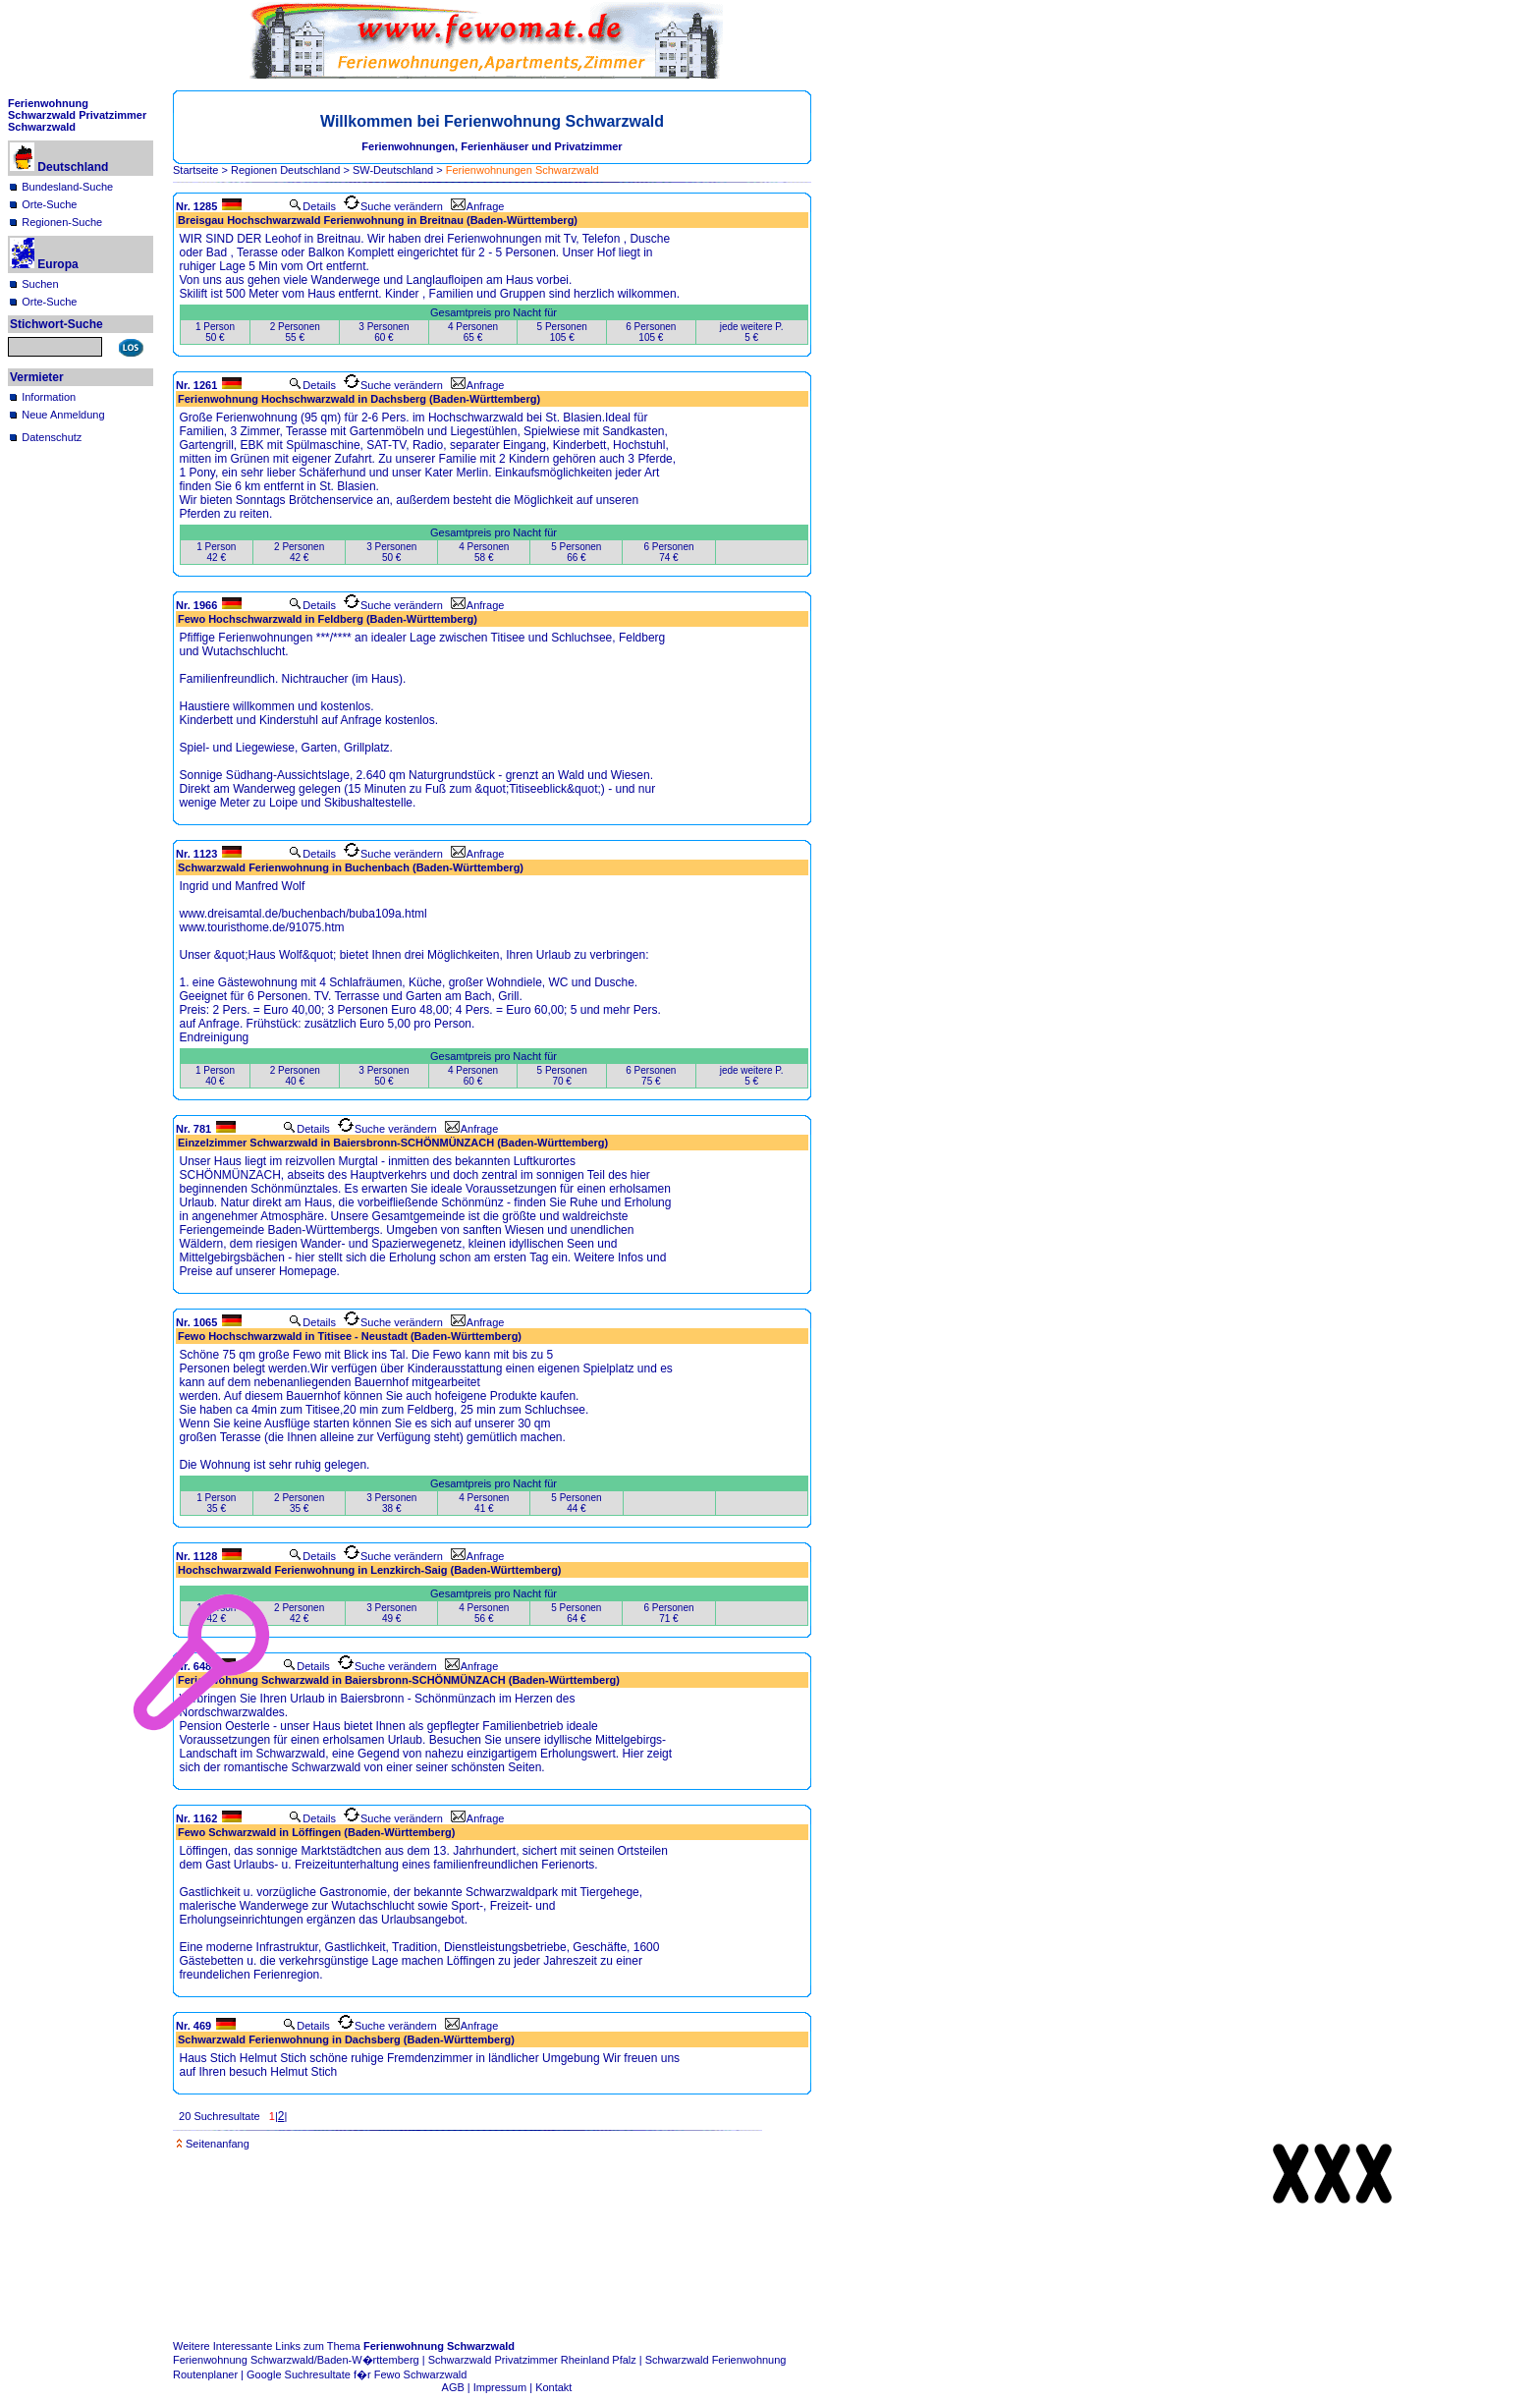  Describe the element at coordinates (1332, 2173) in the screenshot. I see `indicates adult or mature content rating` at that location.